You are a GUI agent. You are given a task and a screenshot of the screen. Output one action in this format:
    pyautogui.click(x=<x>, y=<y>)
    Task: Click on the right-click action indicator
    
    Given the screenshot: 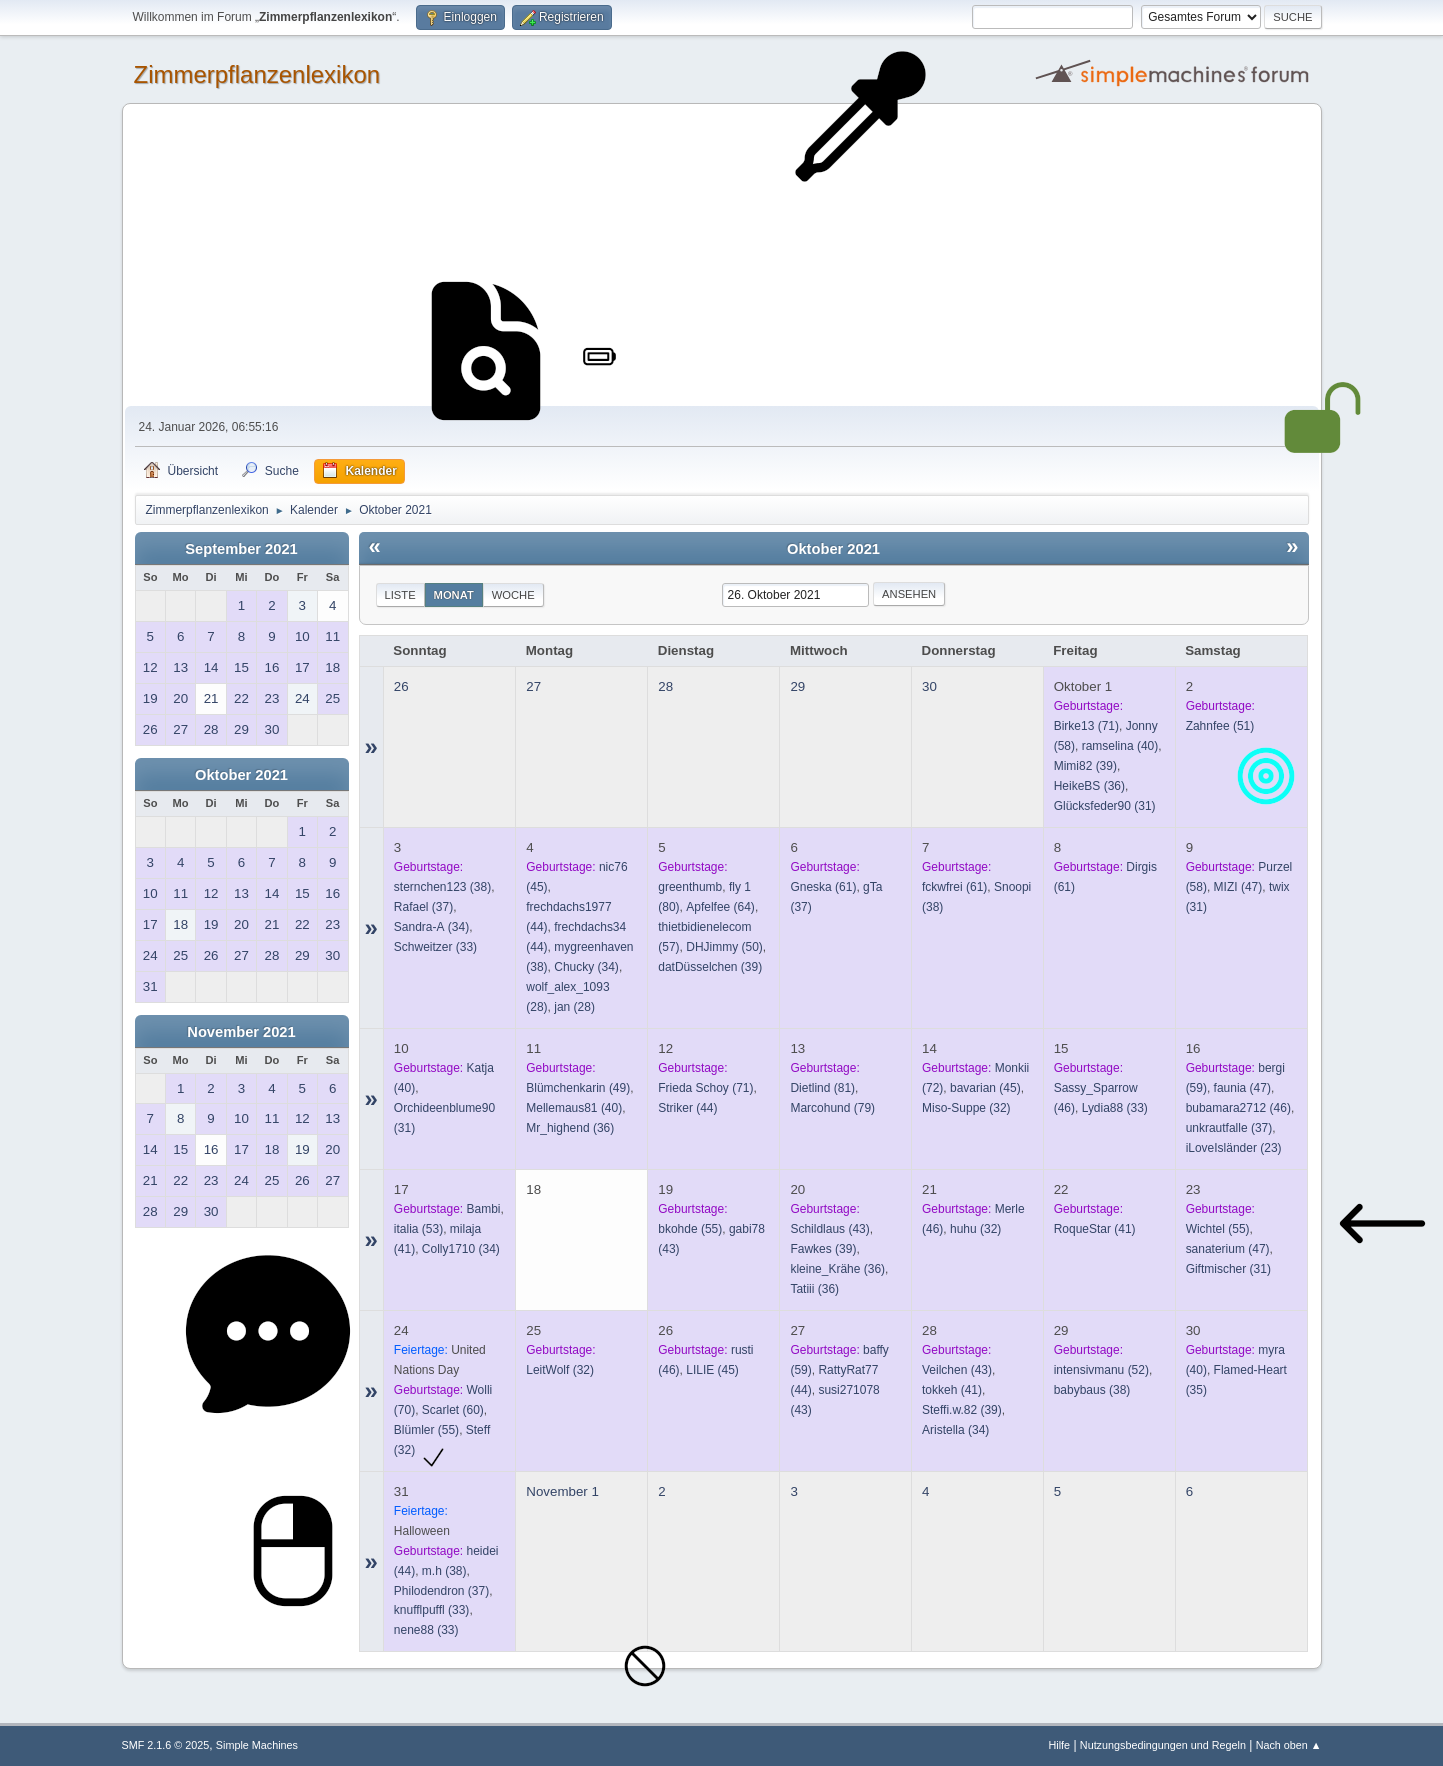 What is the action you would take?
    pyautogui.click(x=293, y=1551)
    